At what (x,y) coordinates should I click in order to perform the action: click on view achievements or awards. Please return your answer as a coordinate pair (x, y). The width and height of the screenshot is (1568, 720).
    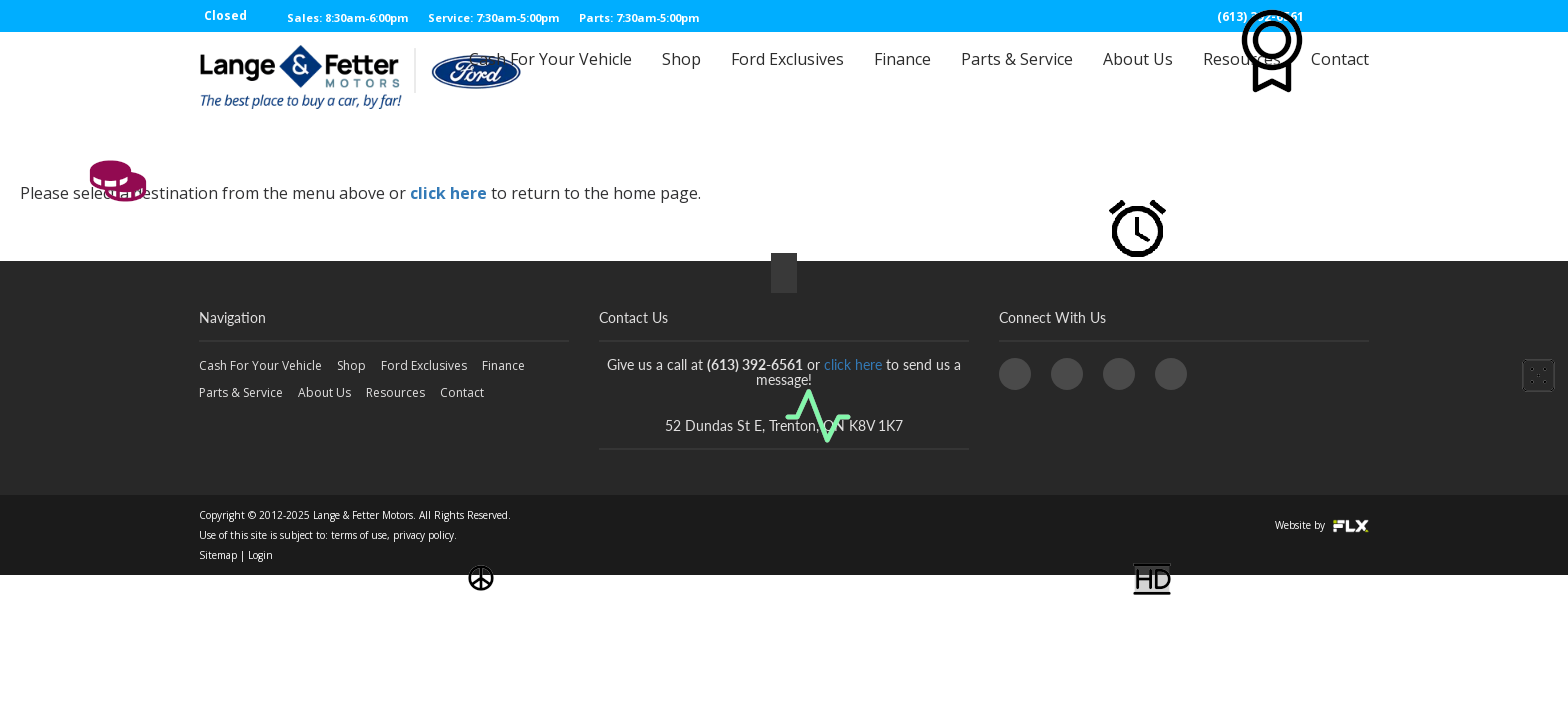
    Looking at the image, I should click on (1272, 51).